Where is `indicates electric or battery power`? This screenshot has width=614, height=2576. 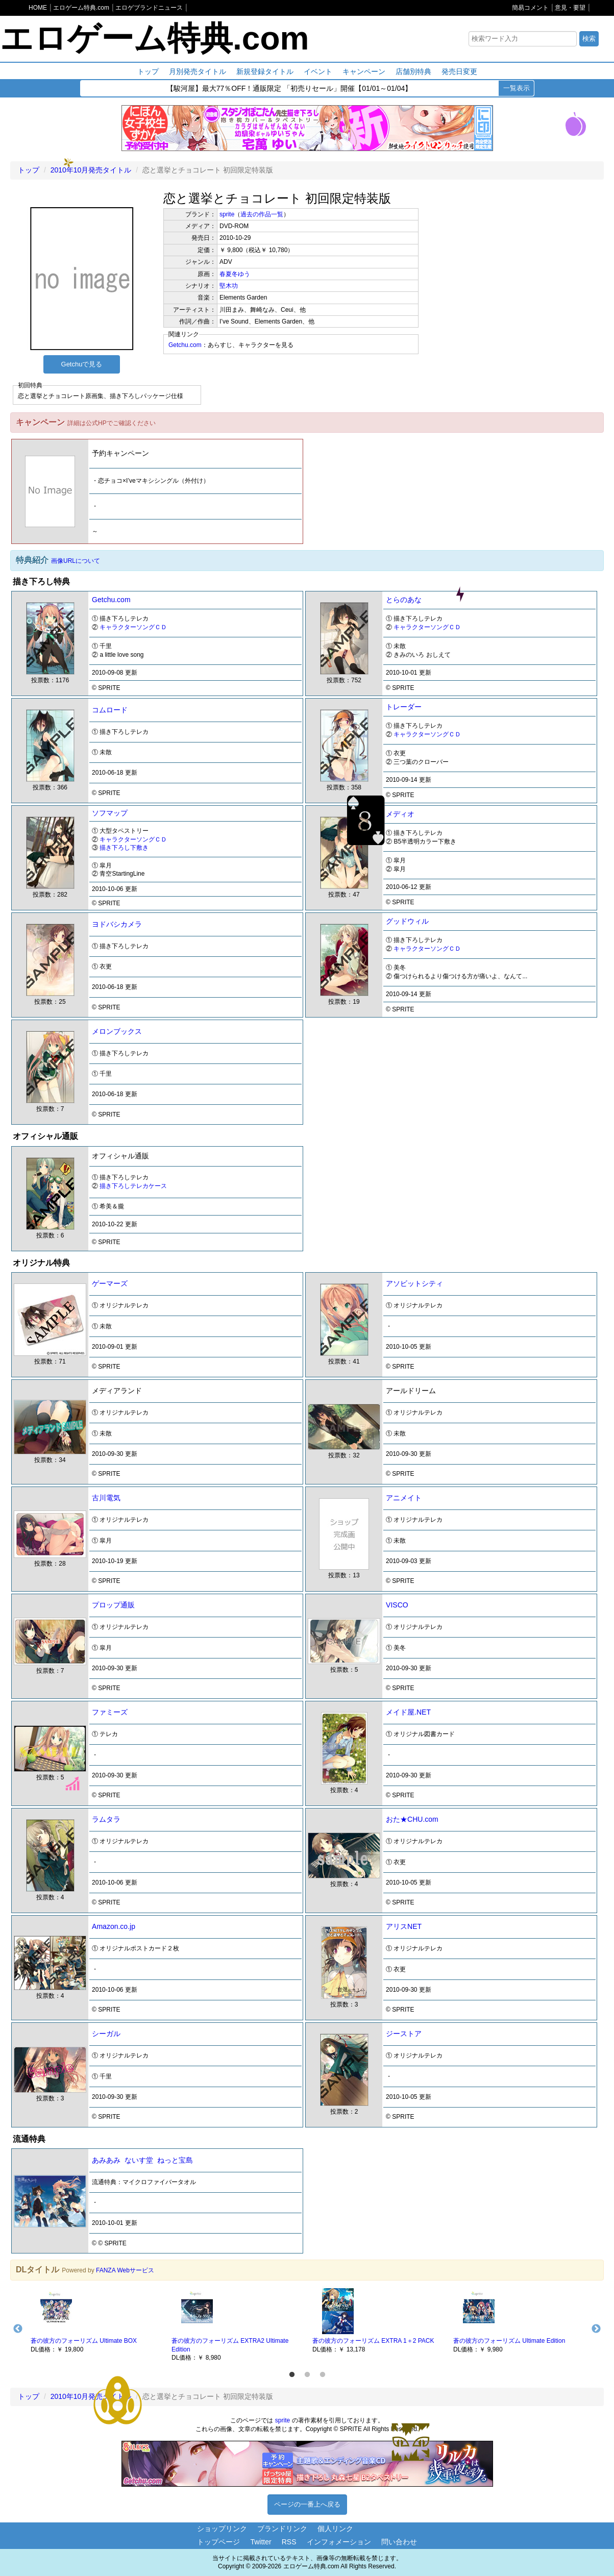 indicates electric or battery power is located at coordinates (460, 594).